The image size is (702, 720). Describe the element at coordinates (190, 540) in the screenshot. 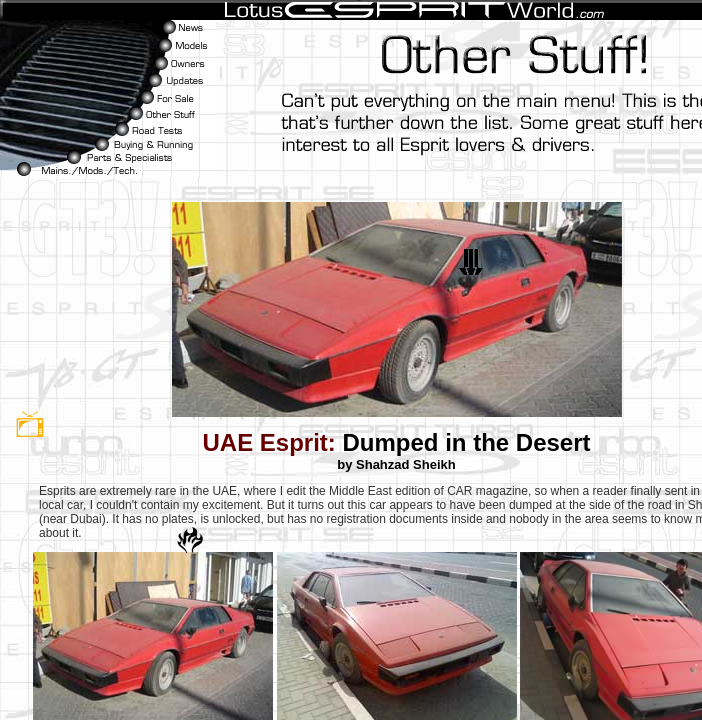

I see `activate fire attack ability` at that location.